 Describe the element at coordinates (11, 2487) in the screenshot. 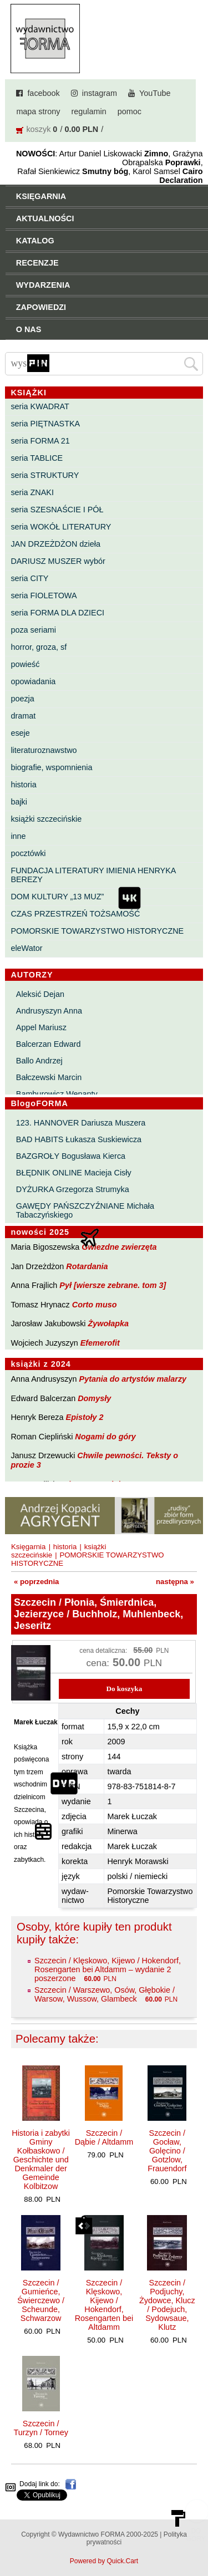

I see `enable surround sound audio` at that location.